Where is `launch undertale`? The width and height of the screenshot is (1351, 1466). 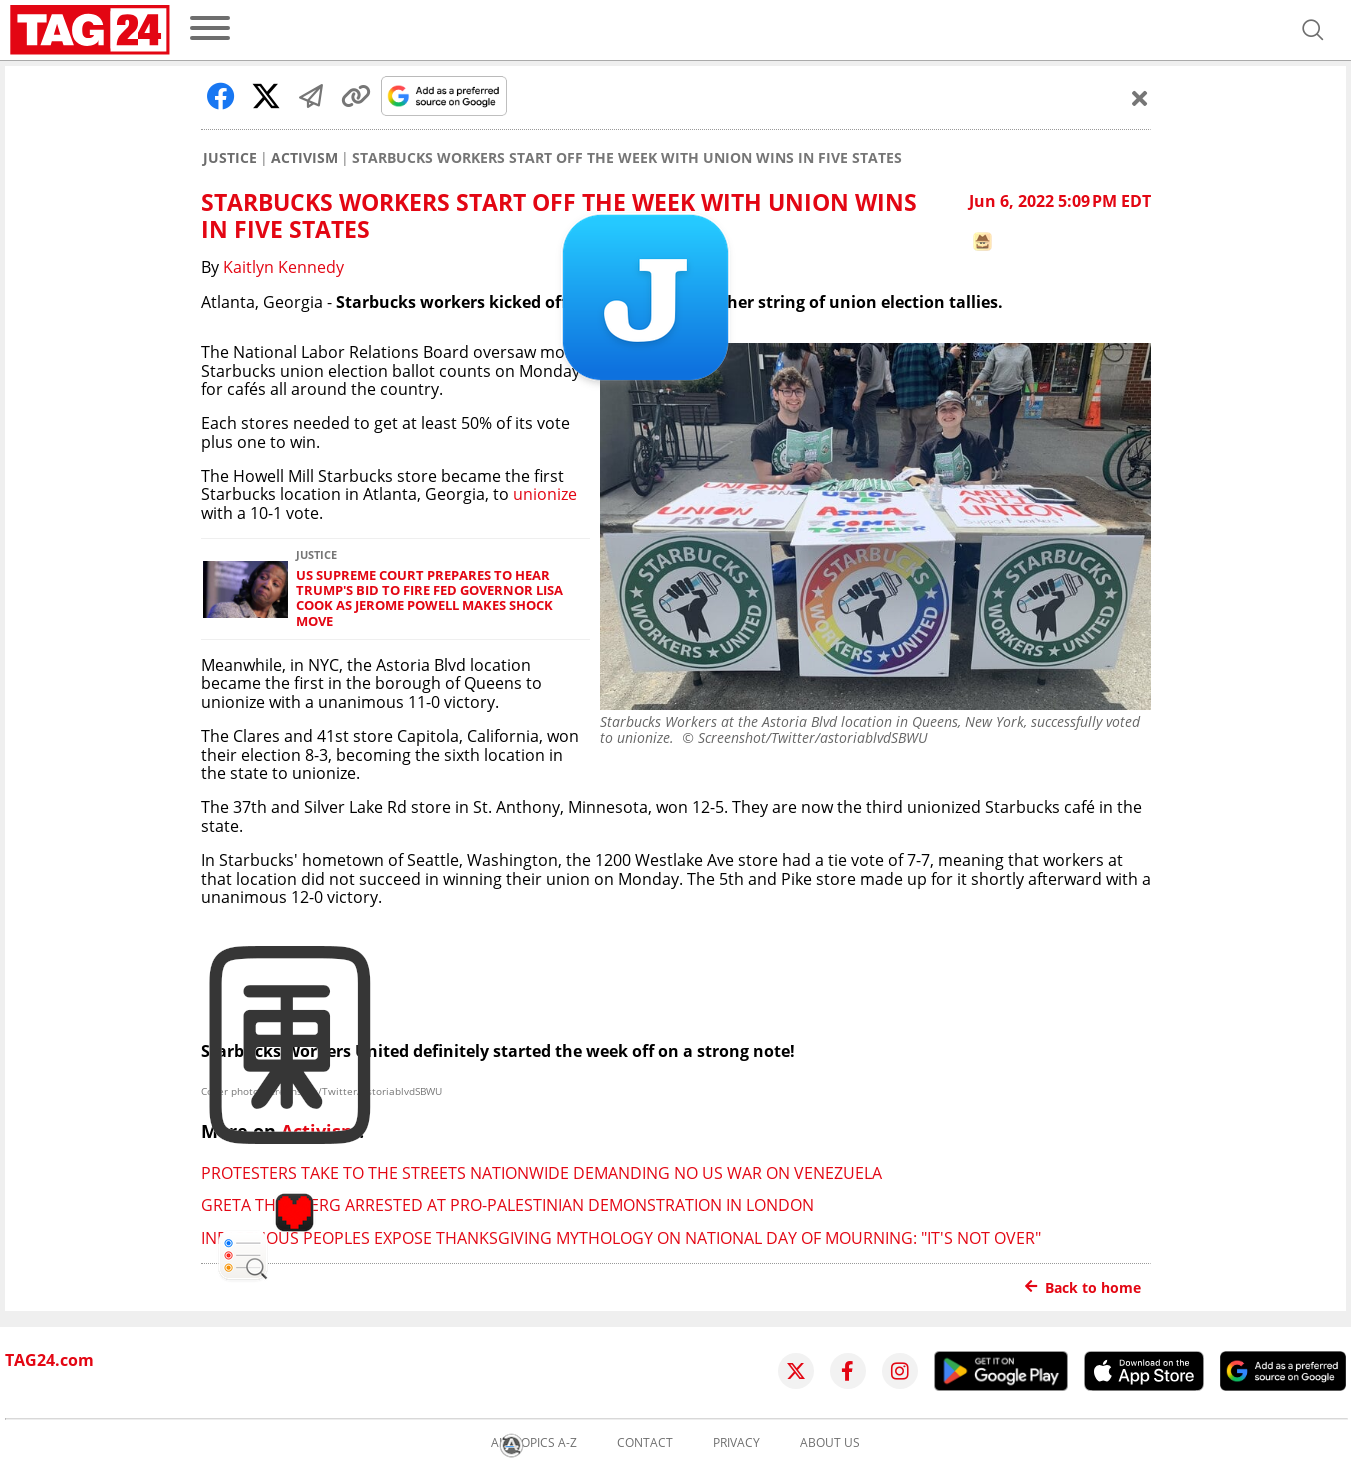 launch undertale is located at coordinates (294, 1212).